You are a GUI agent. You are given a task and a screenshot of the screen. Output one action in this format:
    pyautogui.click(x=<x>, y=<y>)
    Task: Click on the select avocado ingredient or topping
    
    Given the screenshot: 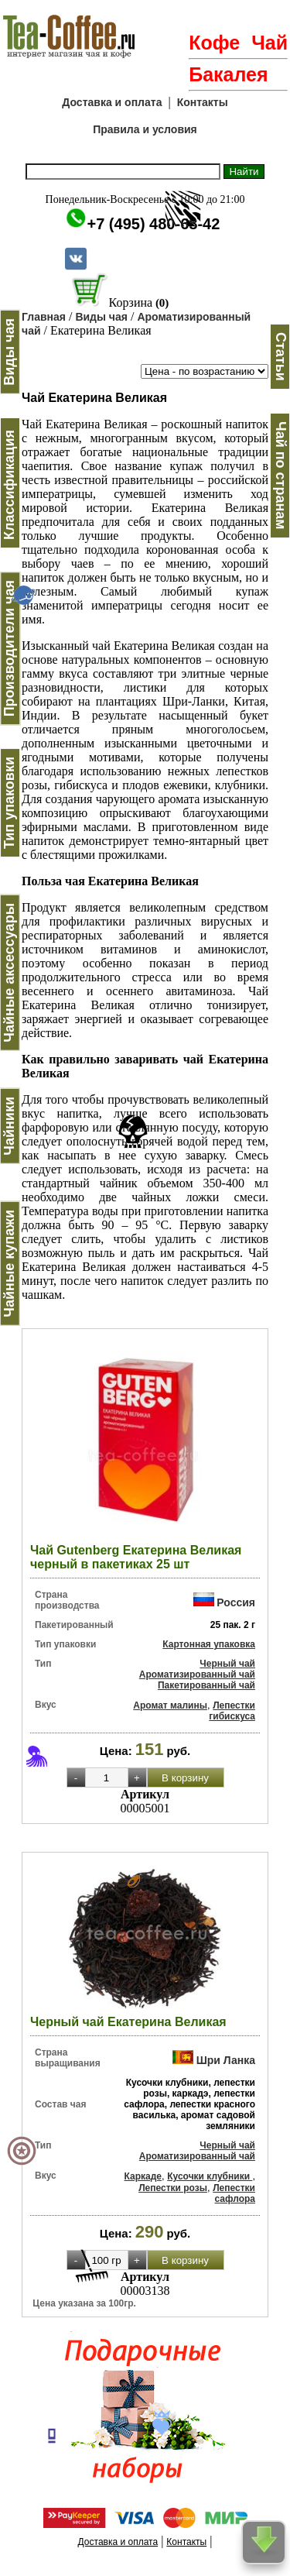 What is the action you would take?
    pyautogui.click(x=134, y=1881)
    